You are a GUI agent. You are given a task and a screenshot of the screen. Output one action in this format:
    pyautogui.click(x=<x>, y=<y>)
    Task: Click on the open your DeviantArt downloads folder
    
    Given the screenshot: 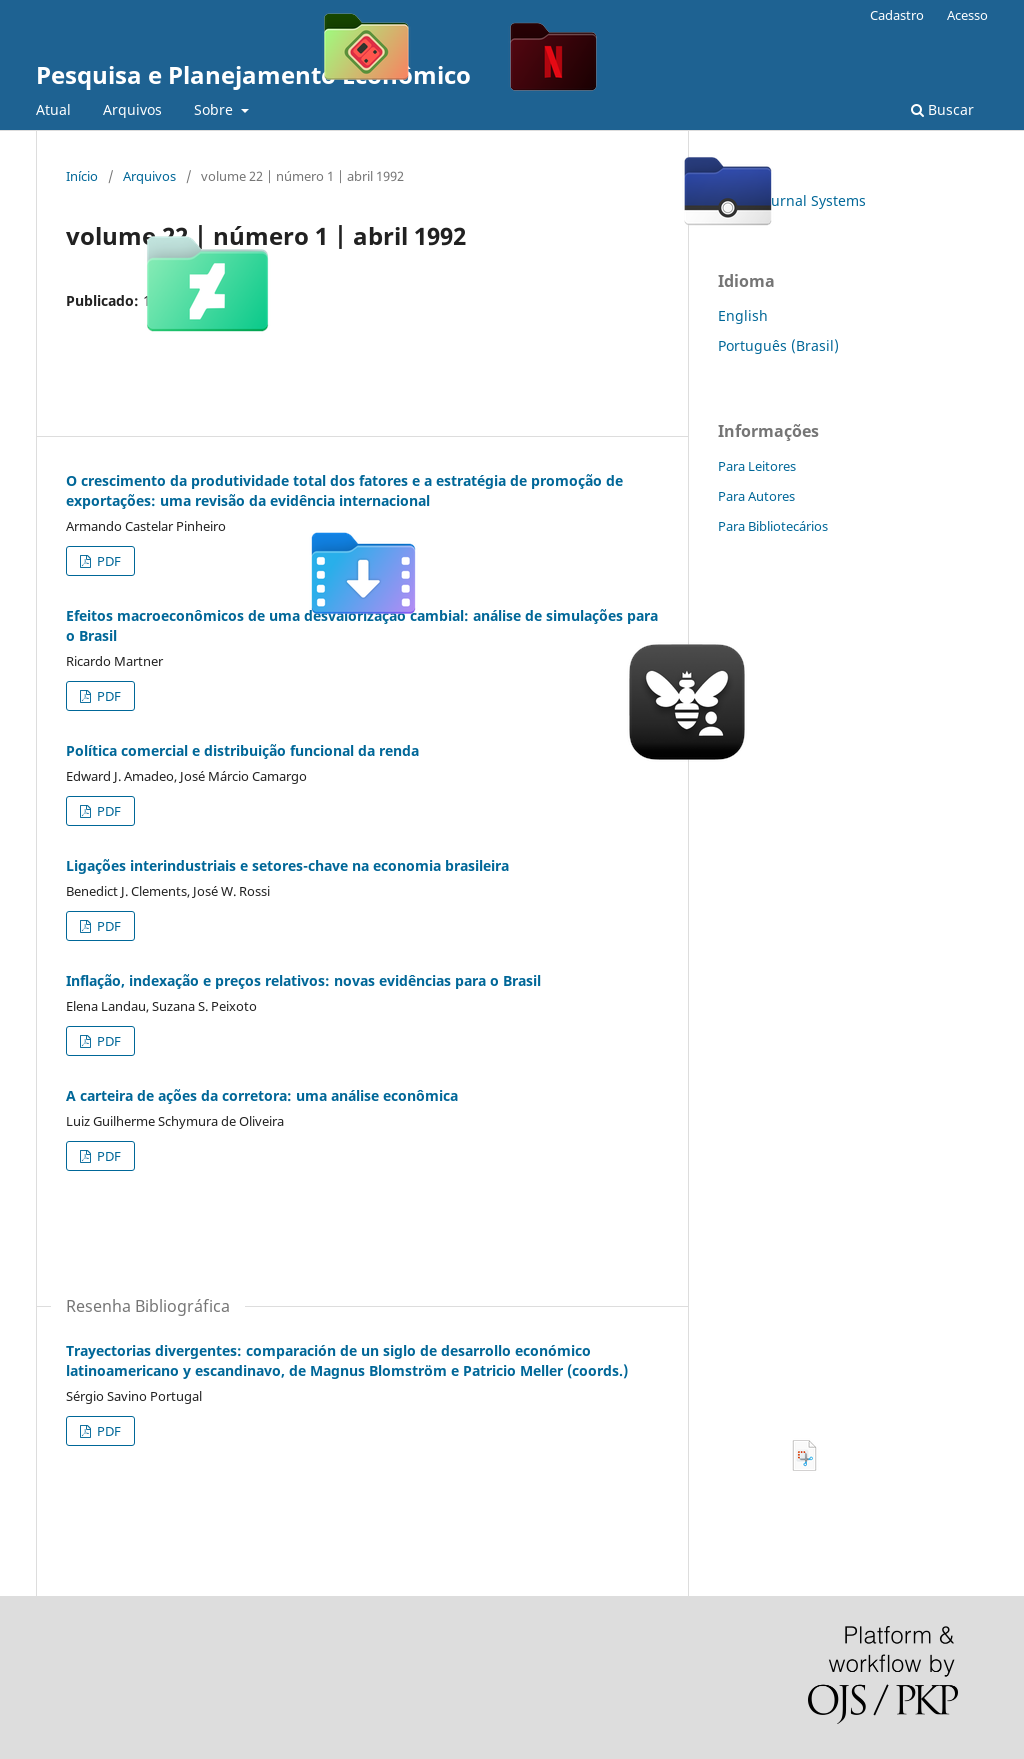 What is the action you would take?
    pyautogui.click(x=207, y=287)
    